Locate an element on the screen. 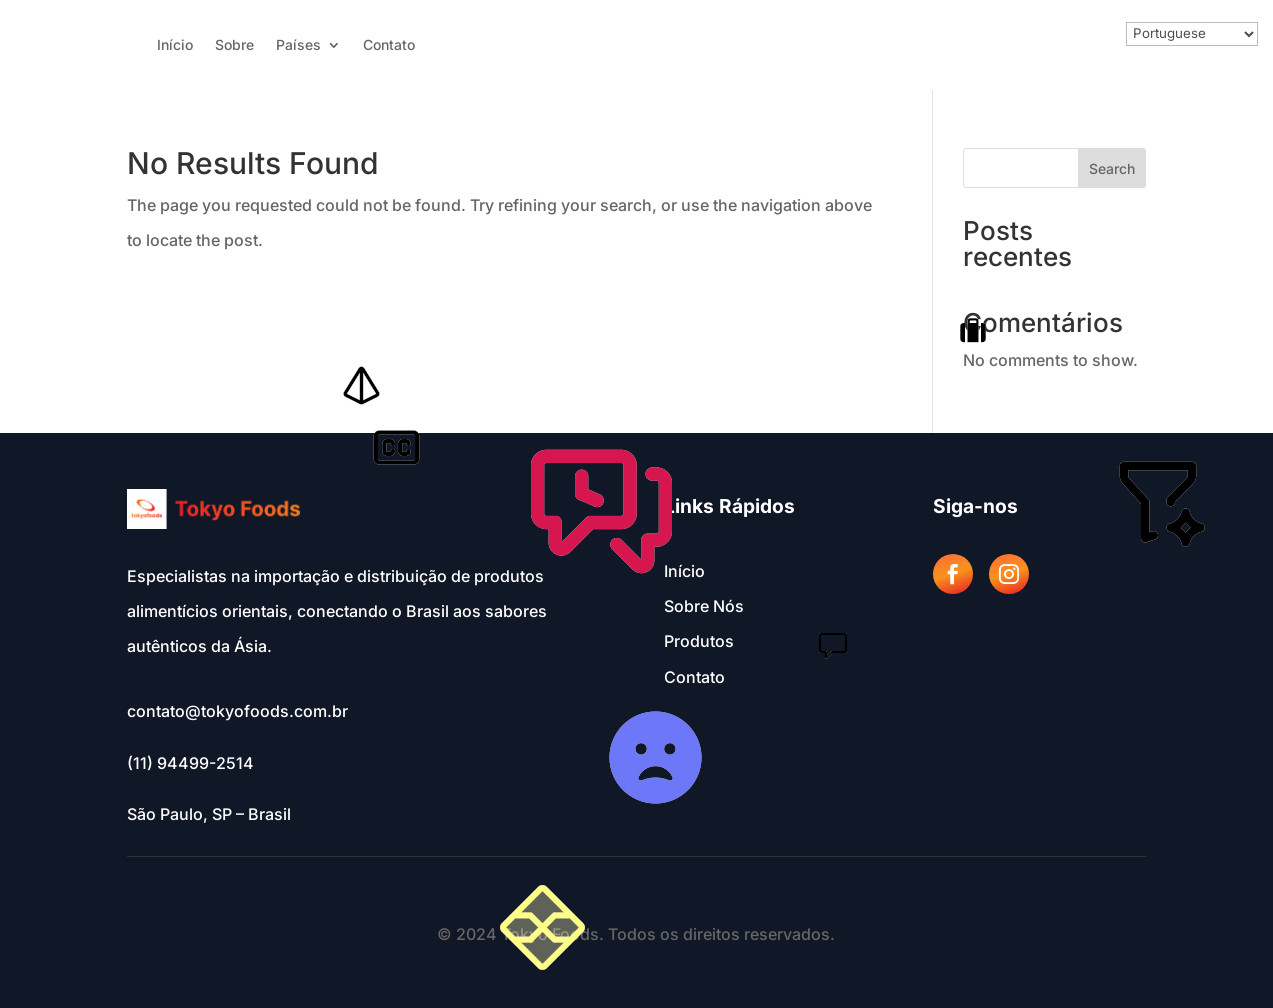 The height and width of the screenshot is (1008, 1273). enable closed captions for video content is located at coordinates (396, 447).